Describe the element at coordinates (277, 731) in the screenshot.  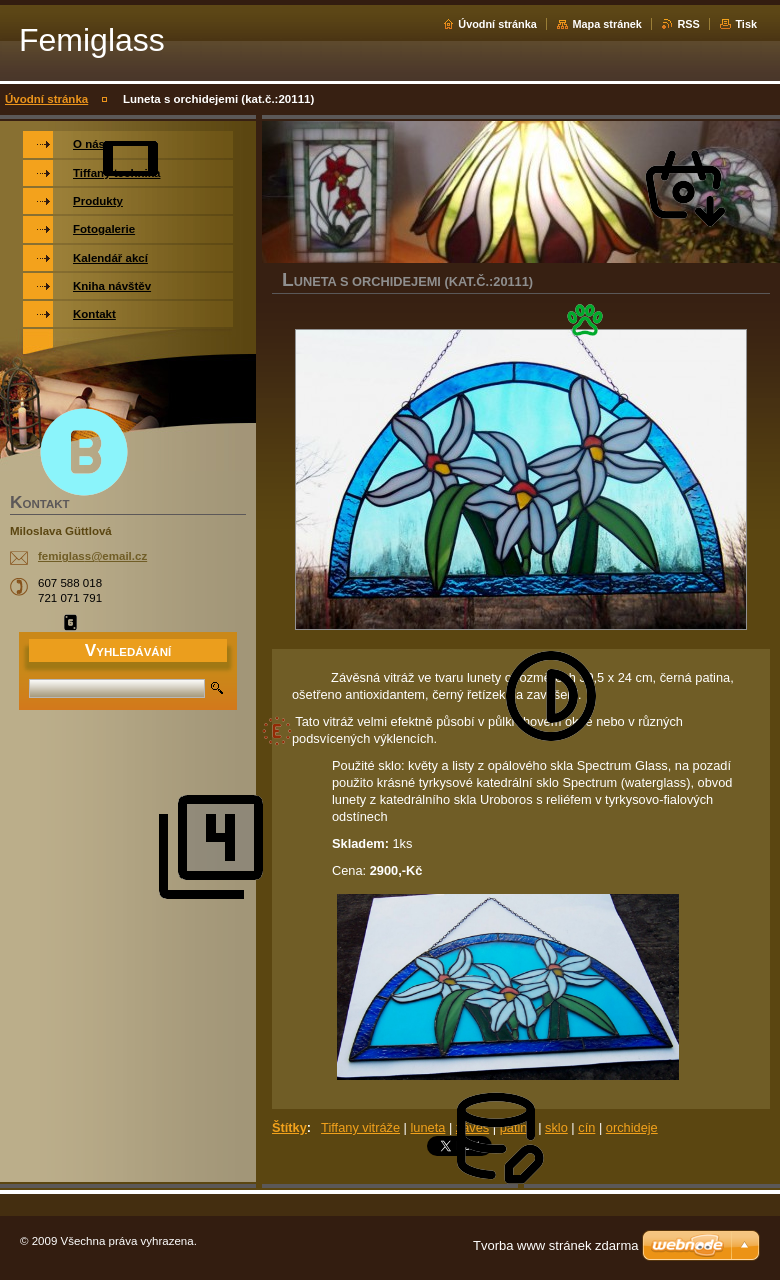
I see `indicates an "essential" or "enterprise" tier feature` at that location.